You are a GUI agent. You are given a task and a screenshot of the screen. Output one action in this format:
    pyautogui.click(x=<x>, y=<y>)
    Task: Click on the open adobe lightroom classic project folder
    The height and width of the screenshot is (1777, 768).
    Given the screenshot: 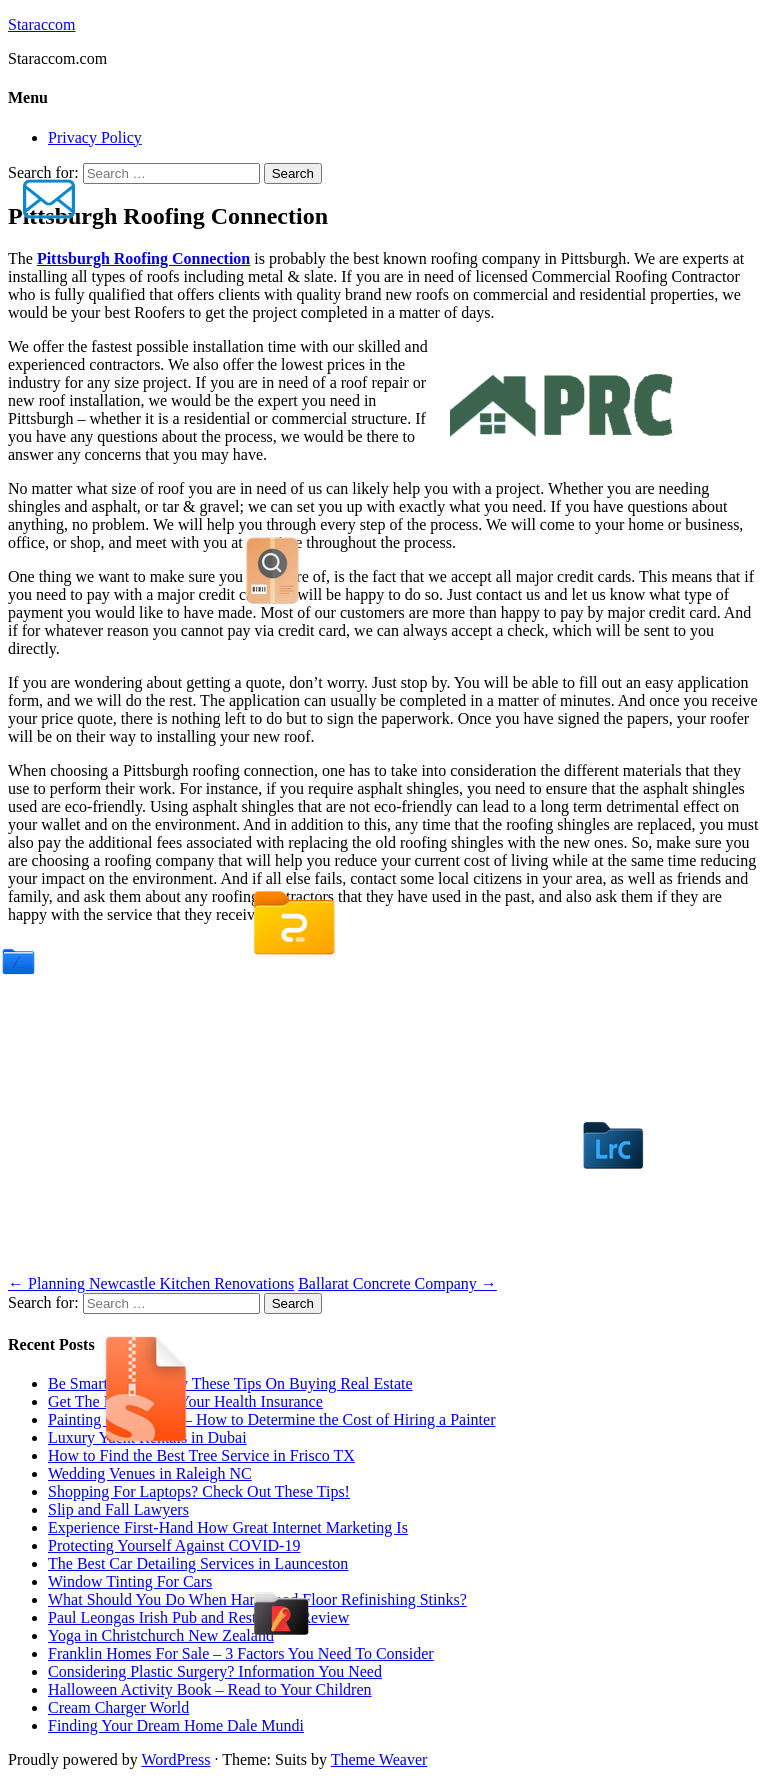 What is the action you would take?
    pyautogui.click(x=613, y=1147)
    